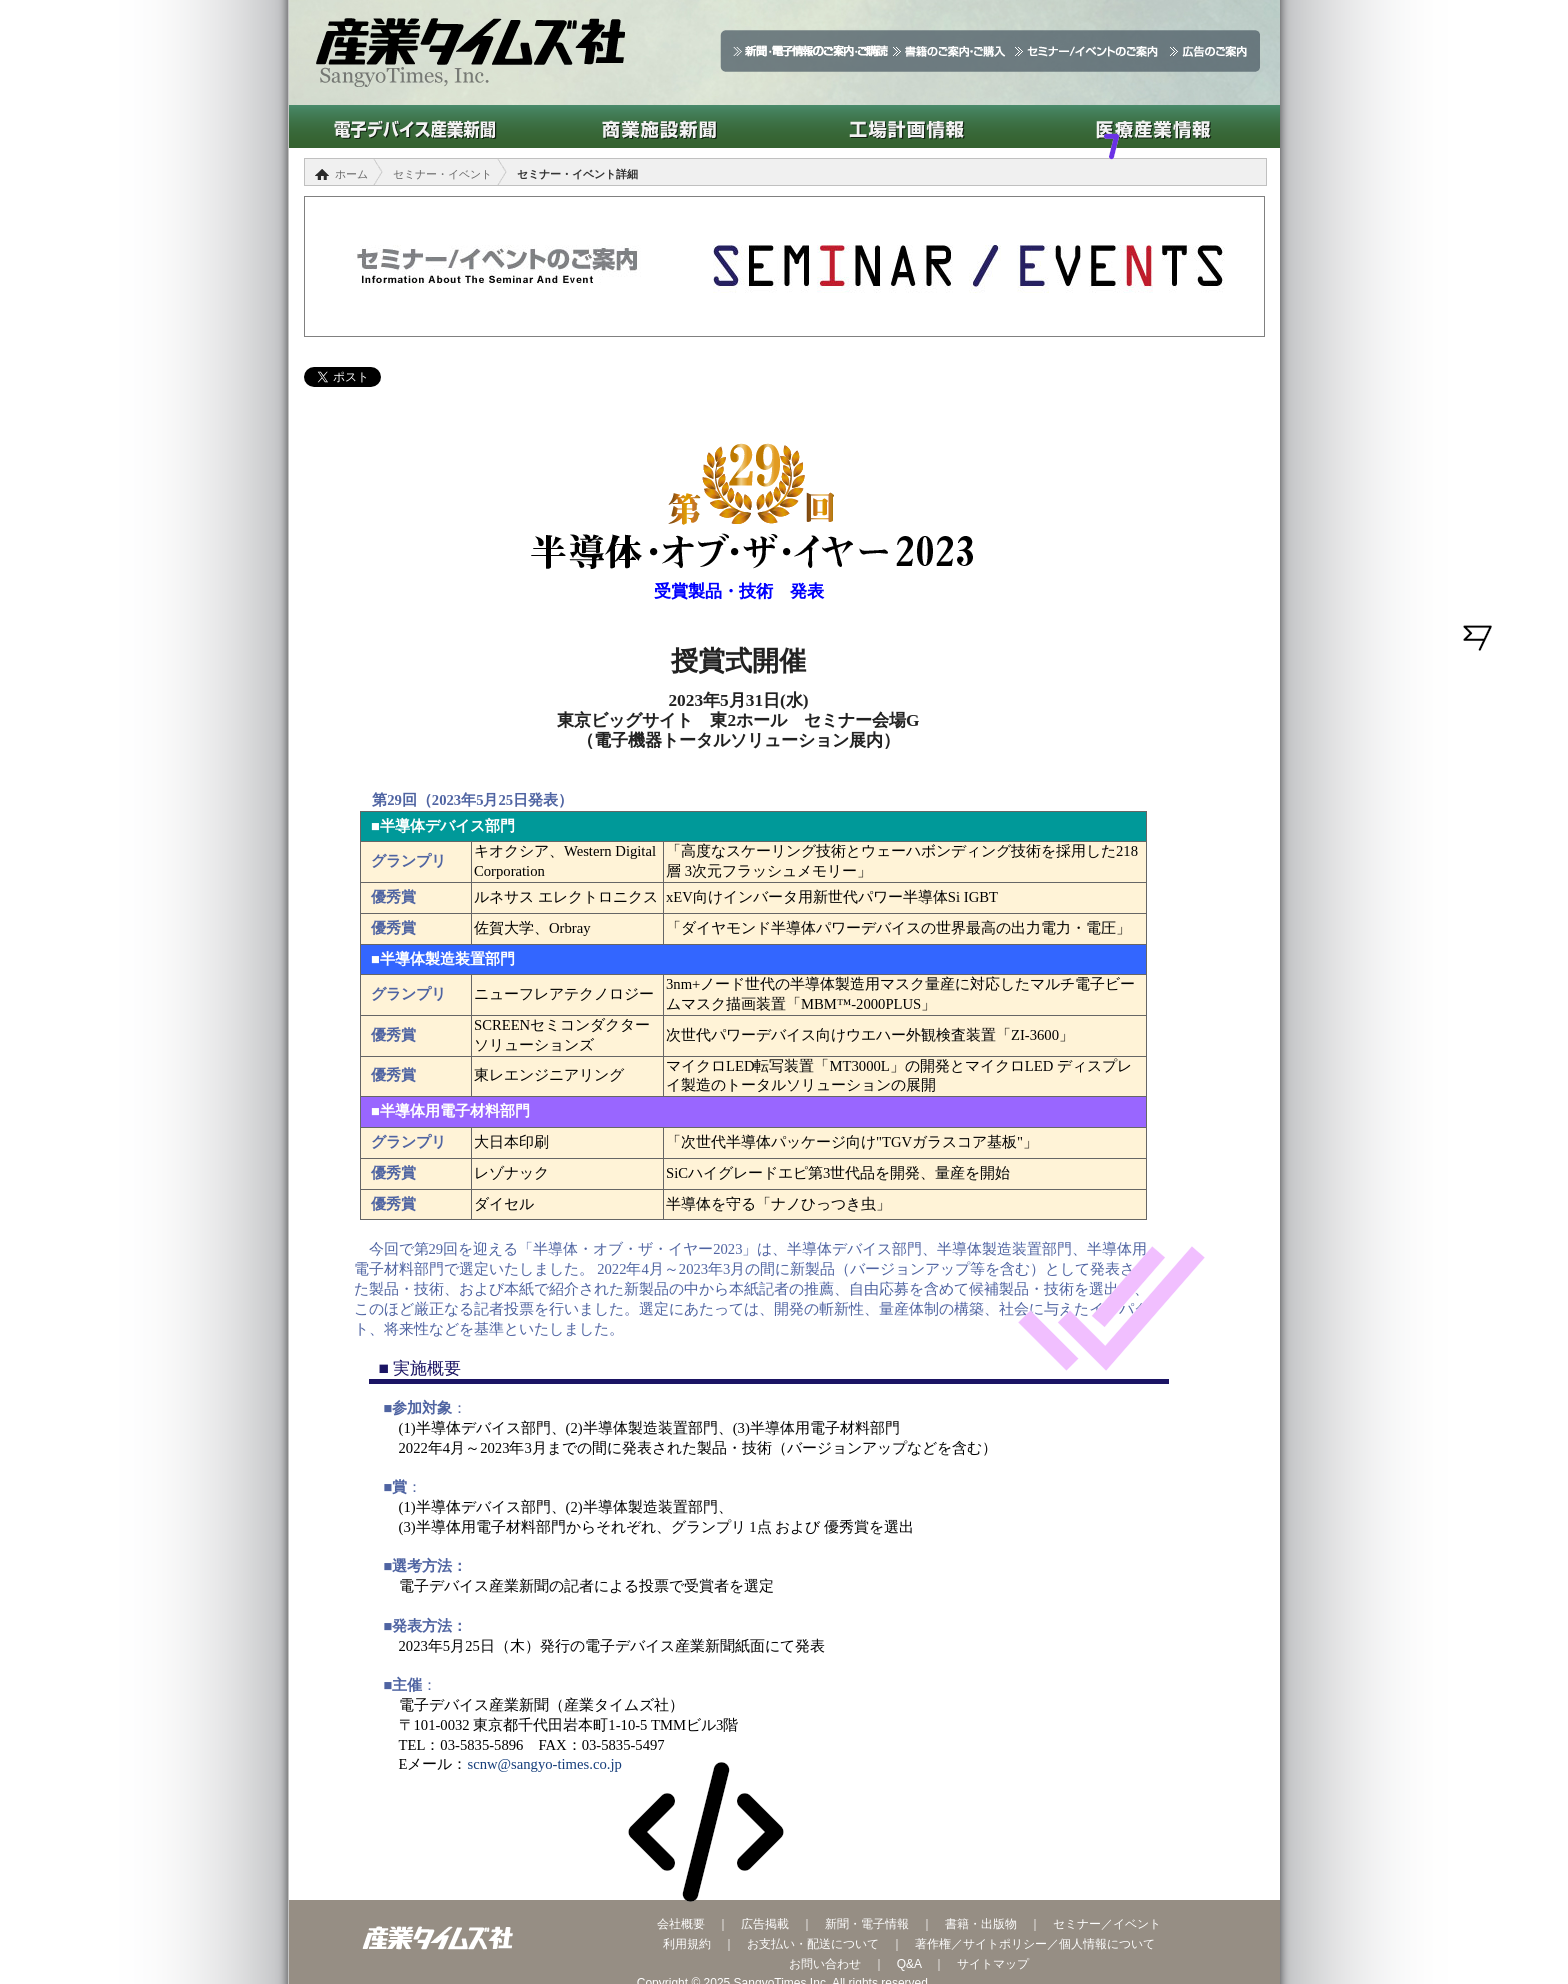 This screenshot has width=1568, height=1984. What do you see at coordinates (1476, 636) in the screenshot?
I see `flag or bookmark an item` at bounding box center [1476, 636].